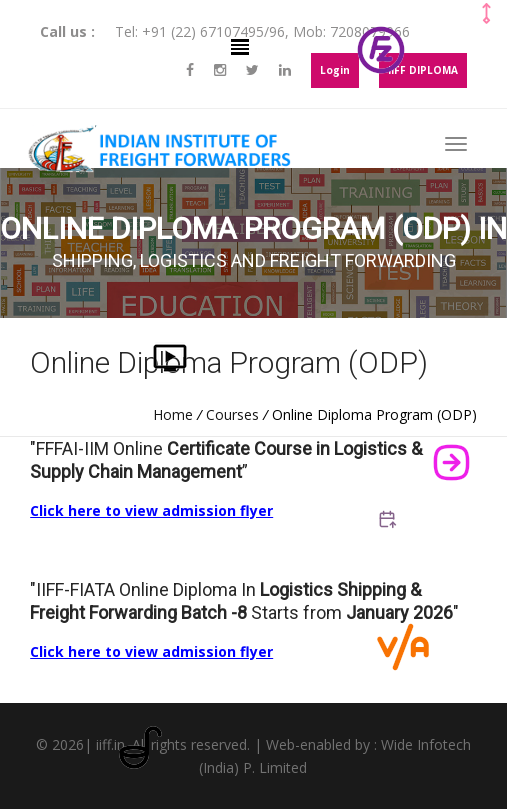  Describe the element at coordinates (240, 47) in the screenshot. I see `view content in headline or list format` at that location.